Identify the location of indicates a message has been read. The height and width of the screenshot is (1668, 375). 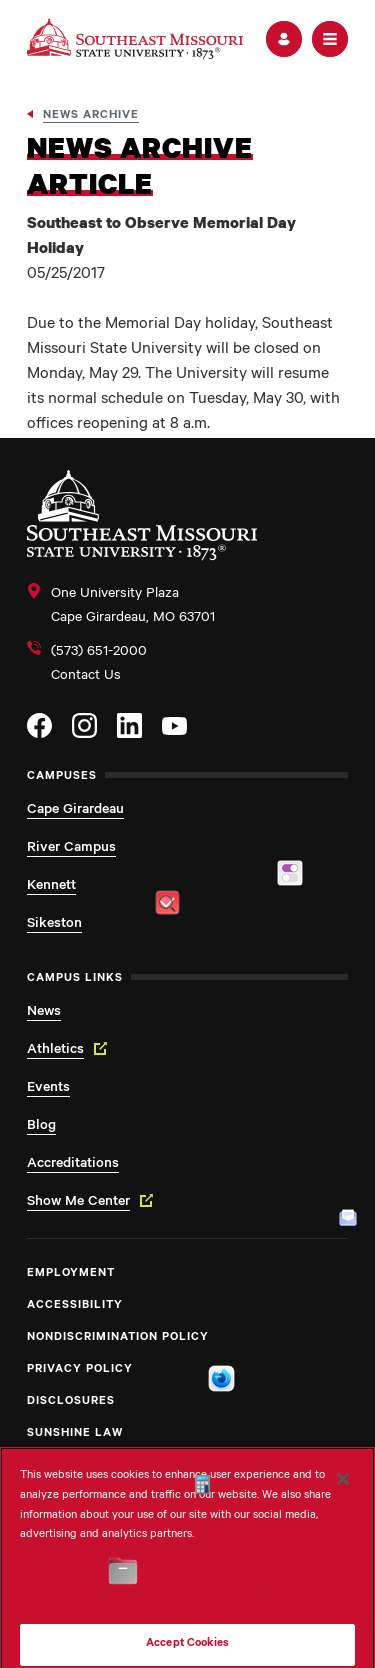
(348, 1218).